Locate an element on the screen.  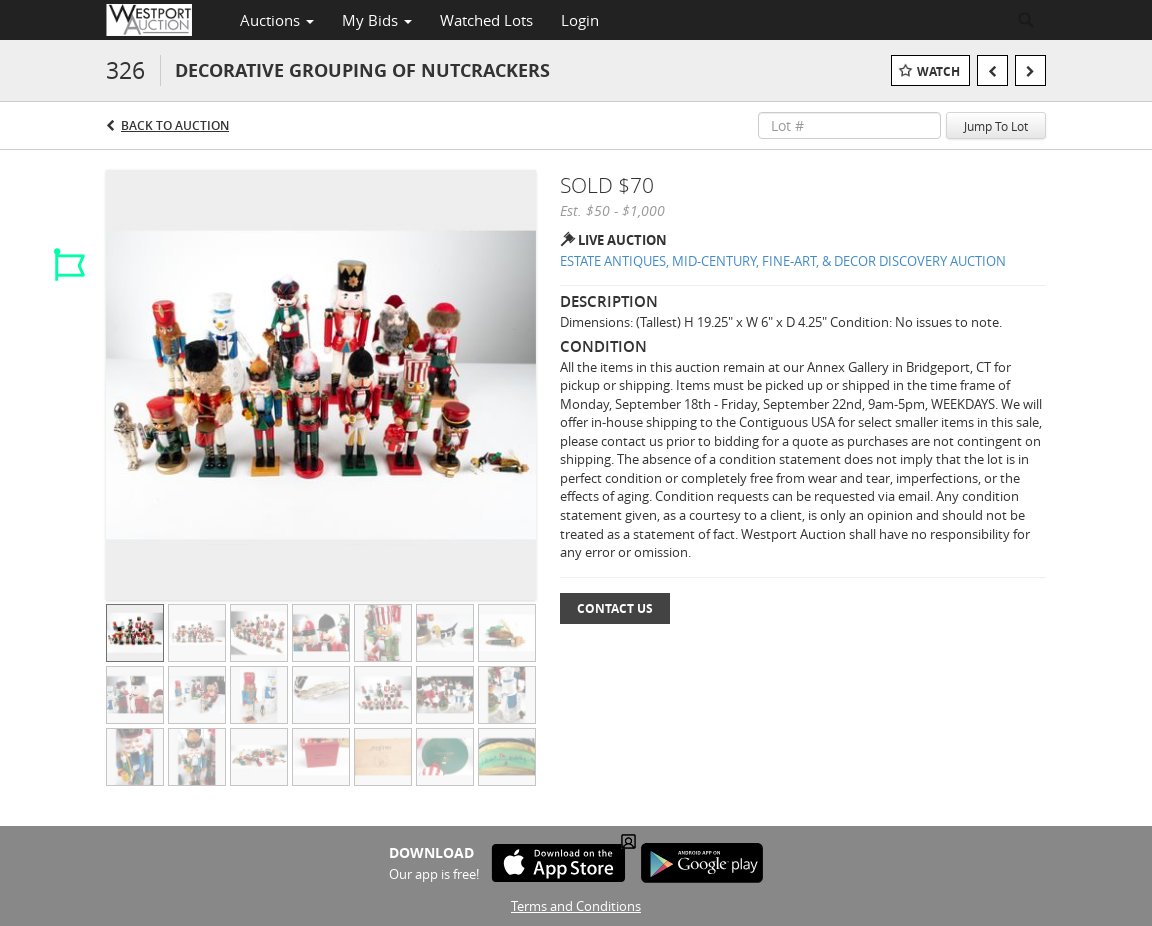
flag or bookmark an item is located at coordinates (69, 264).